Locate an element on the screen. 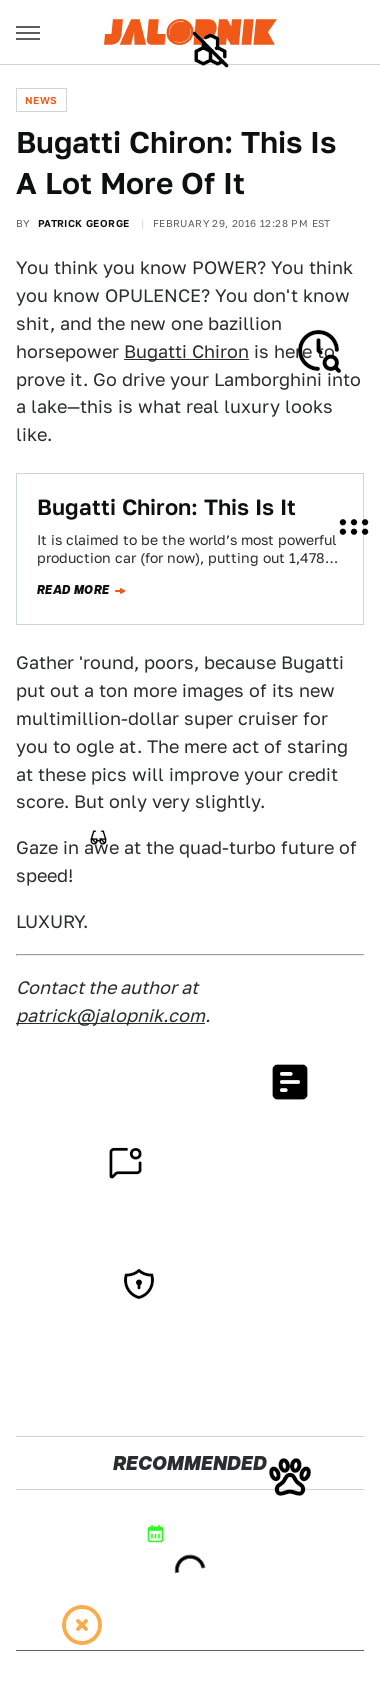  toggle summer or beach mode is located at coordinates (98, 837).